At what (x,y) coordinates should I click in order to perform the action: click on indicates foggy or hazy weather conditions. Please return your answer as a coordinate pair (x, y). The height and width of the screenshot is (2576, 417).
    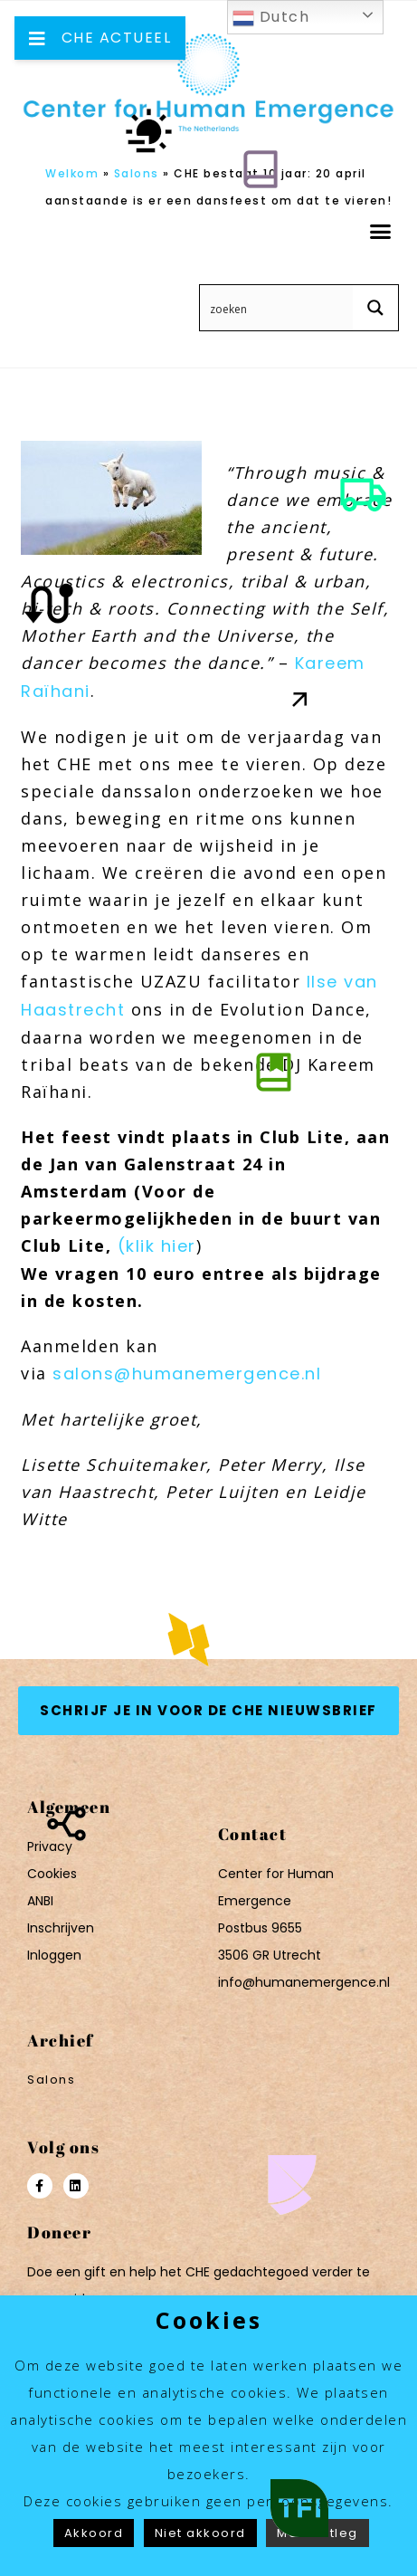
    Looking at the image, I should click on (148, 131).